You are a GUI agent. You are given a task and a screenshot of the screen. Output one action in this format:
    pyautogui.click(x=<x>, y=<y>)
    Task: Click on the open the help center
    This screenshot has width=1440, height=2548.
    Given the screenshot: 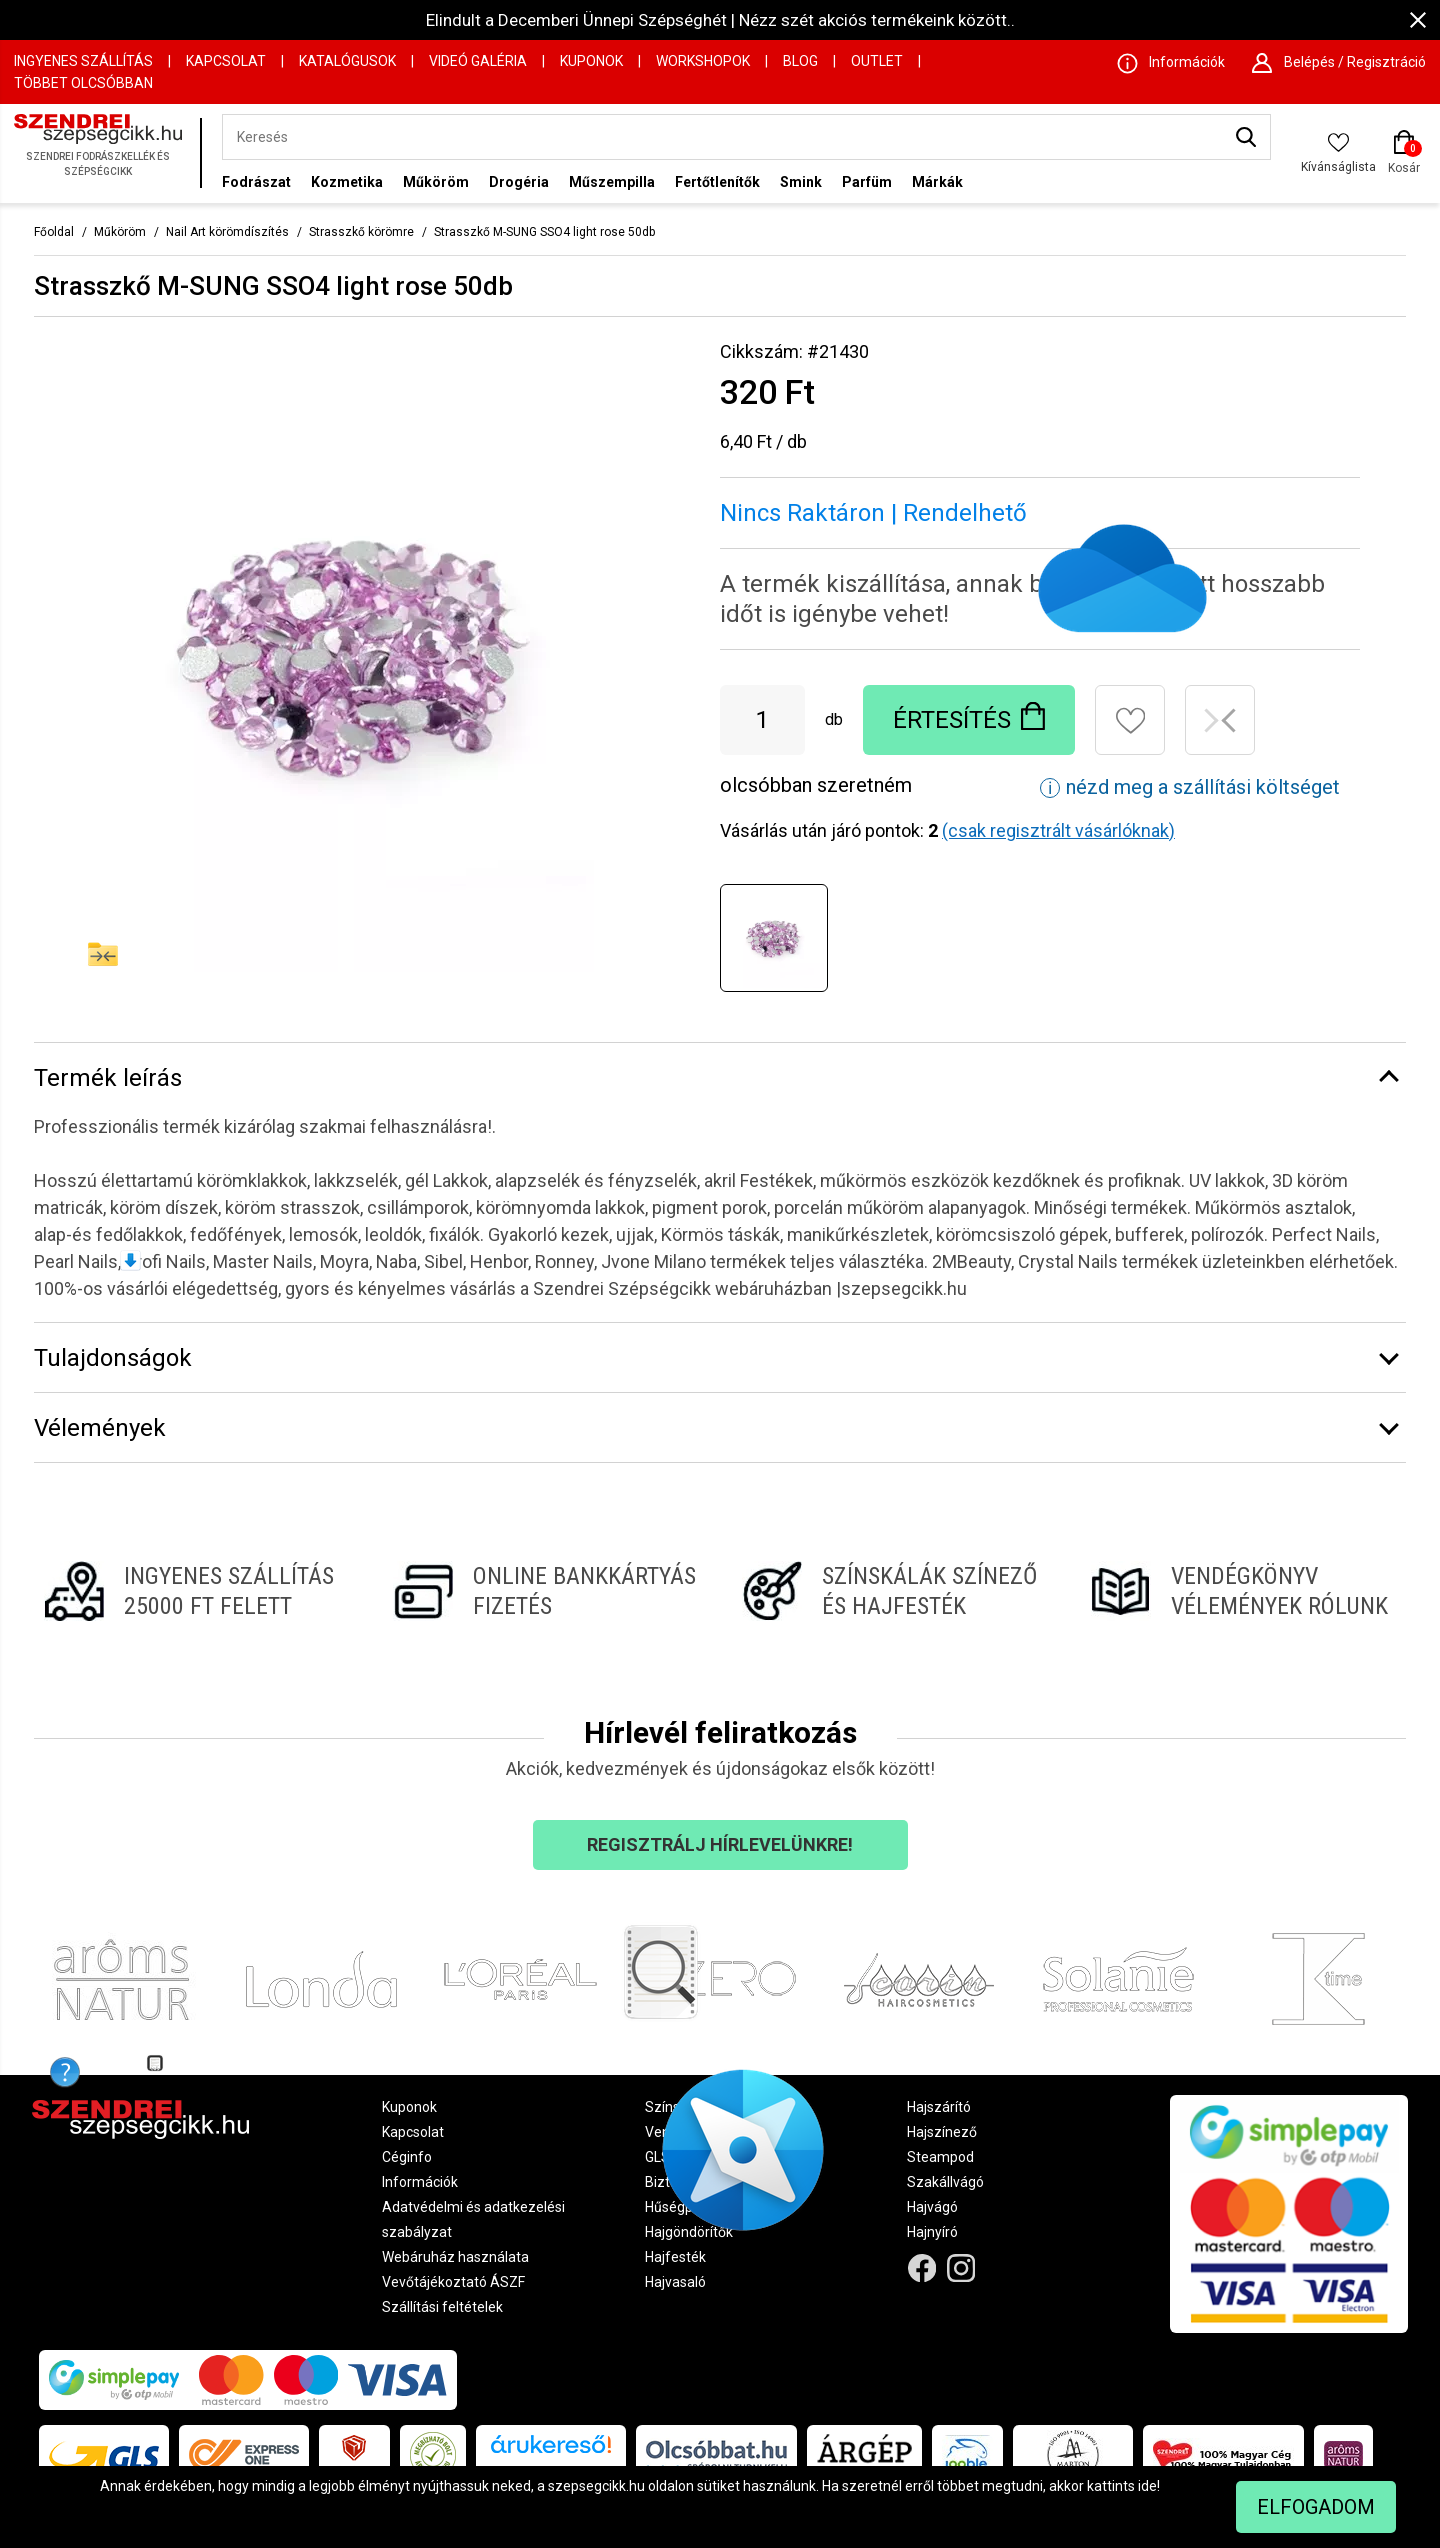 What is the action you would take?
    pyautogui.click(x=65, y=2072)
    